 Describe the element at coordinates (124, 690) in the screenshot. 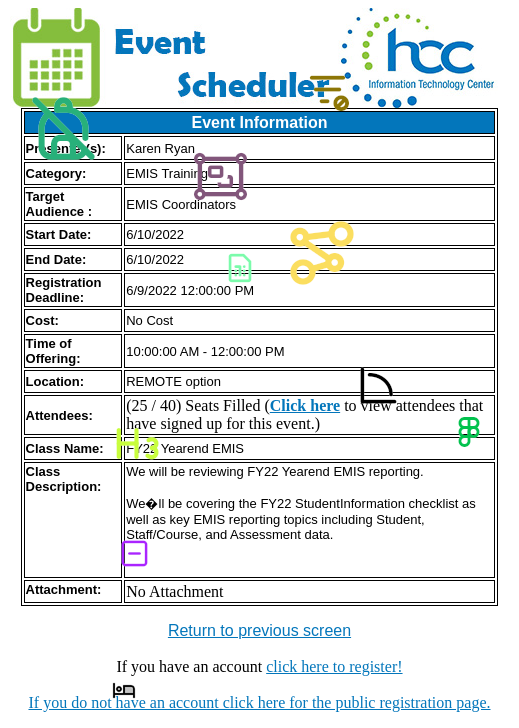

I see `find nearby hotels or accommodations` at that location.